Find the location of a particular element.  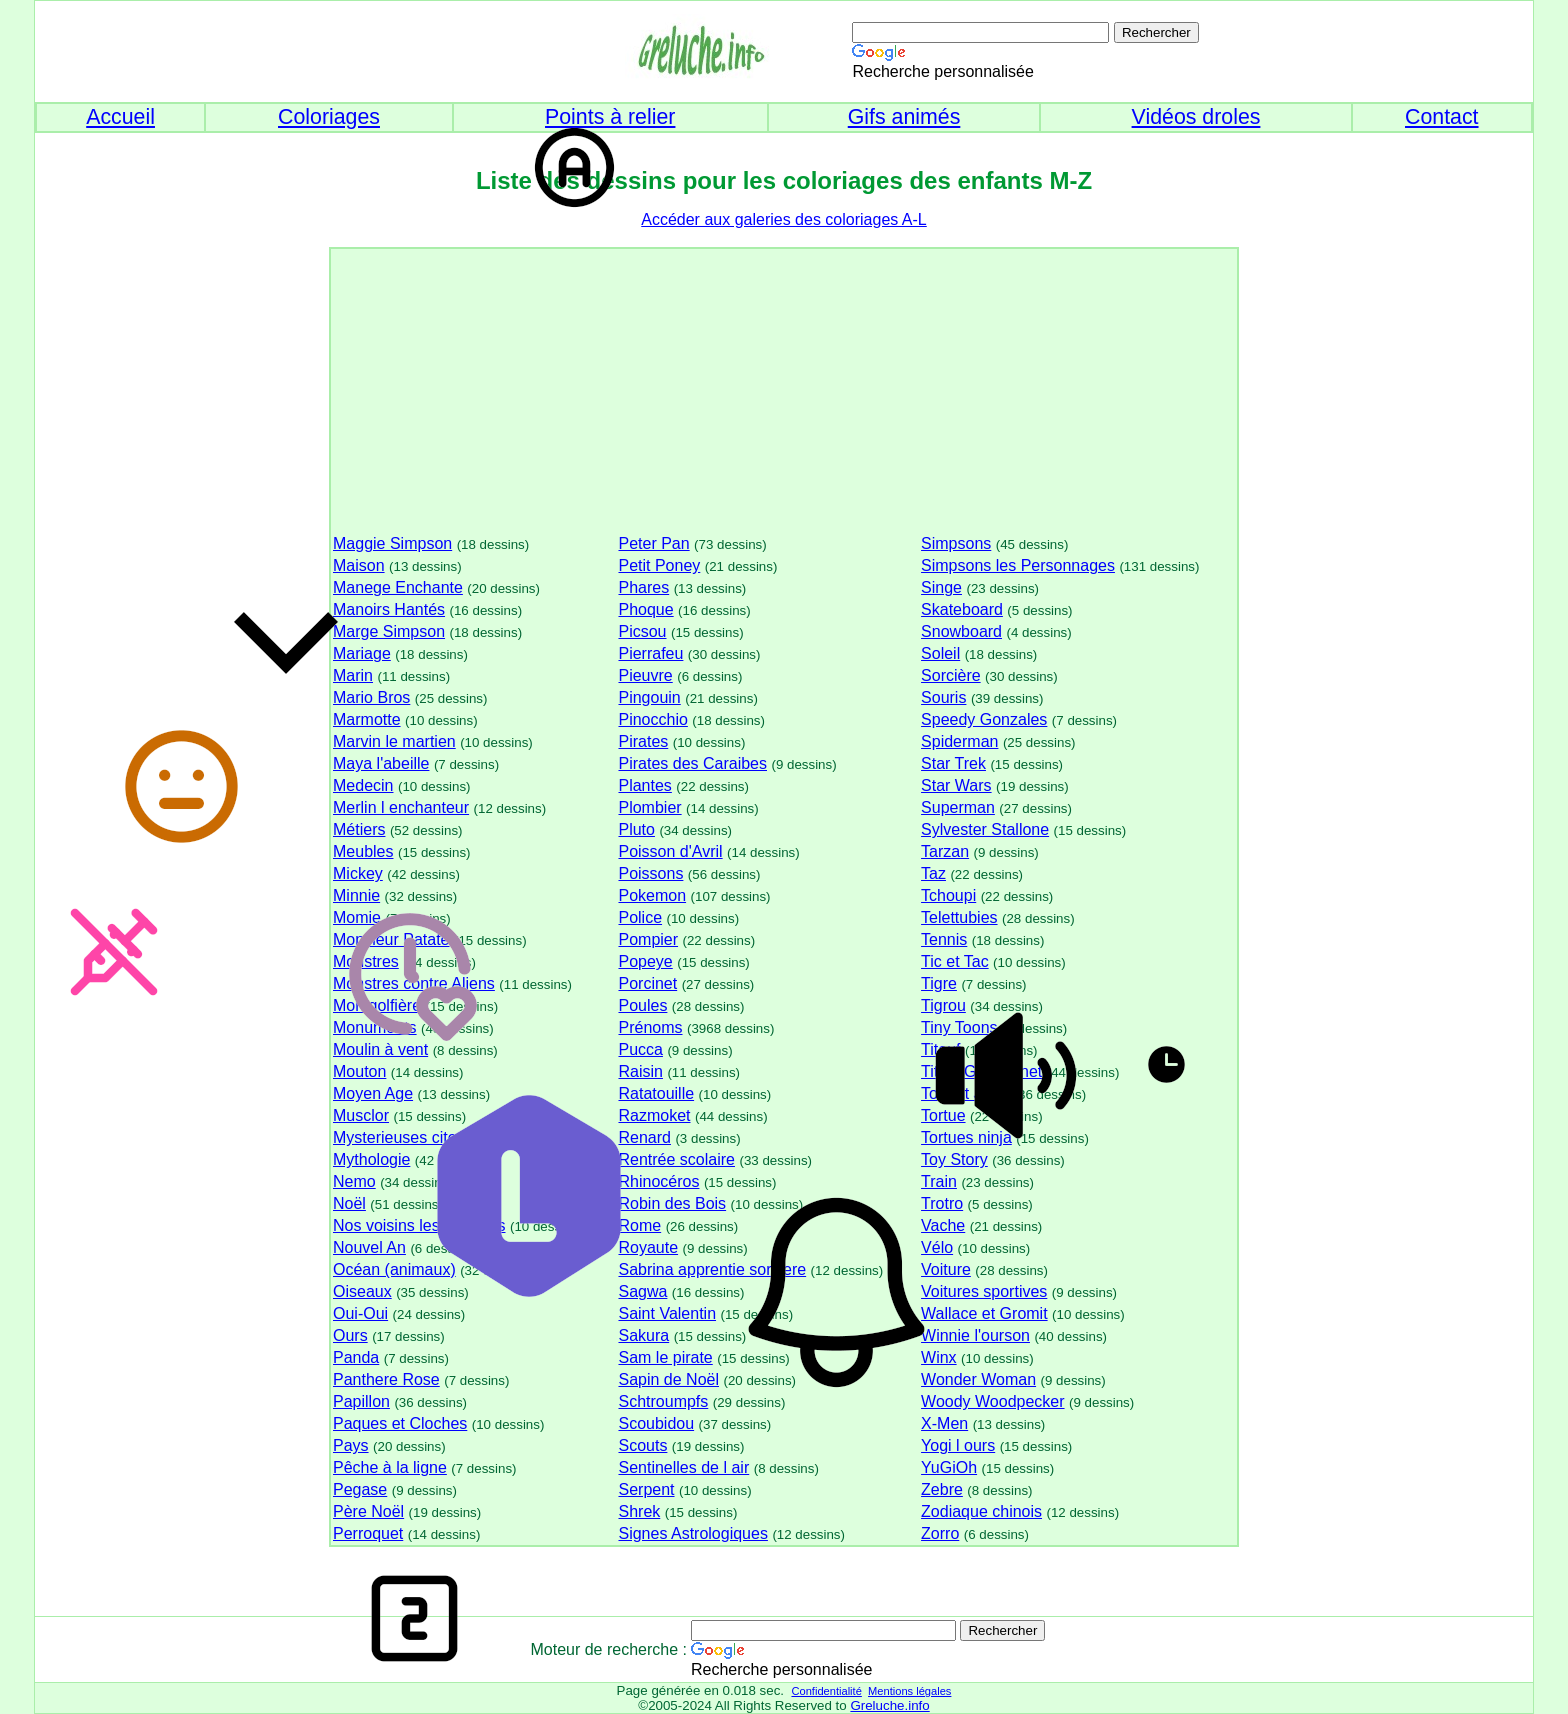

indicates vaccination not available or required is located at coordinates (114, 952).